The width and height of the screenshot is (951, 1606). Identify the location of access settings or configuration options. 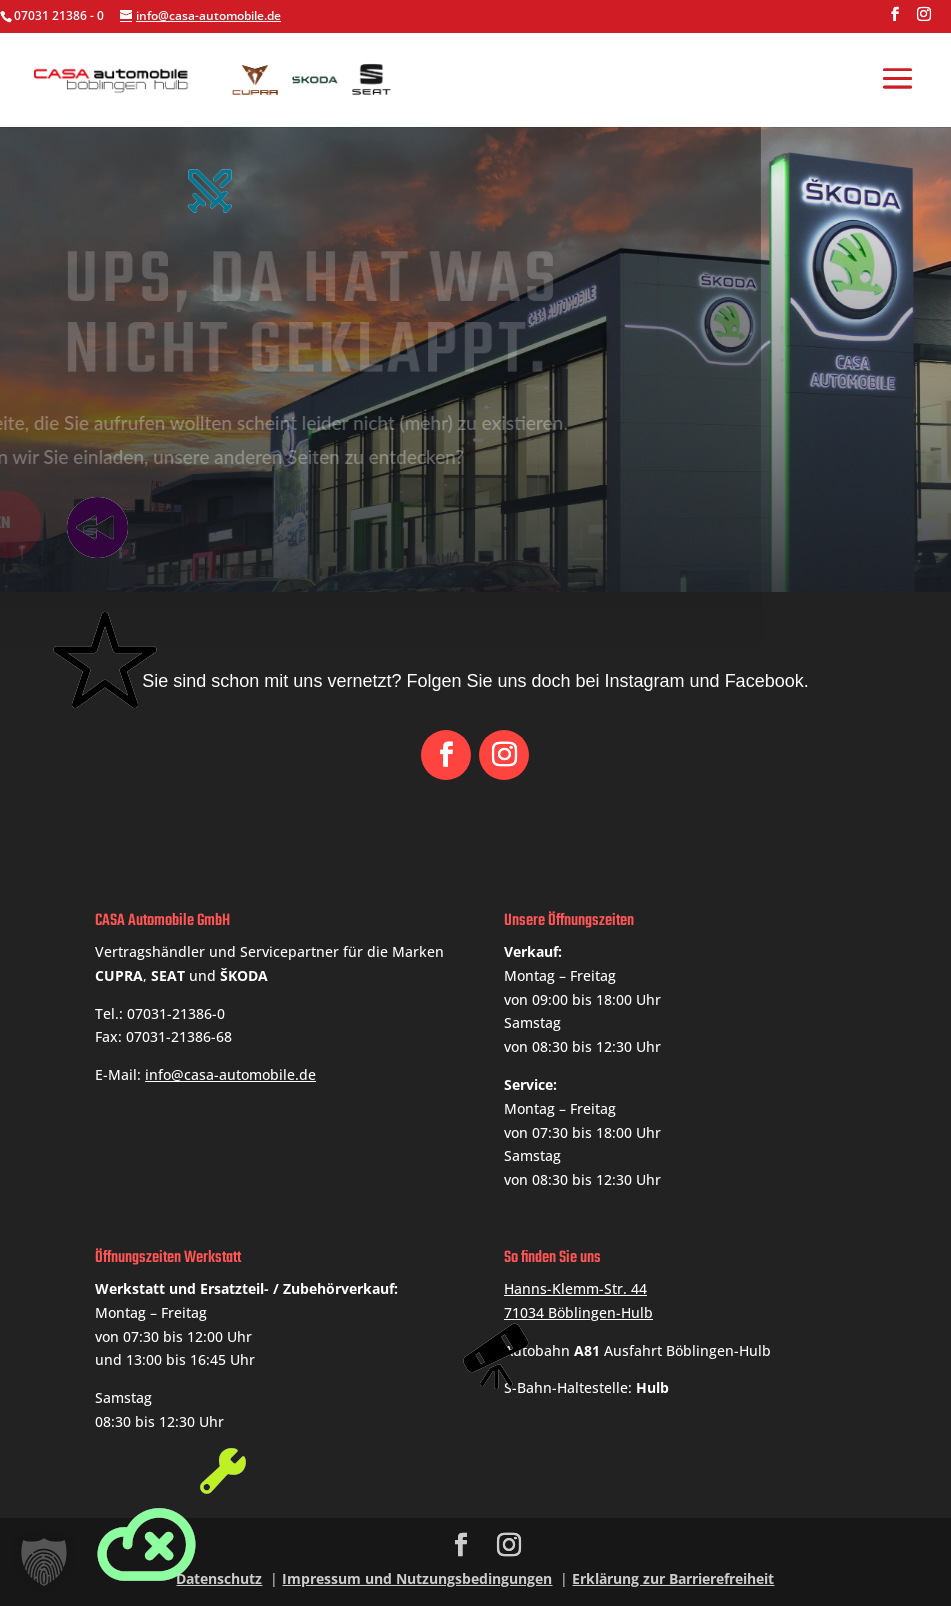
(223, 1471).